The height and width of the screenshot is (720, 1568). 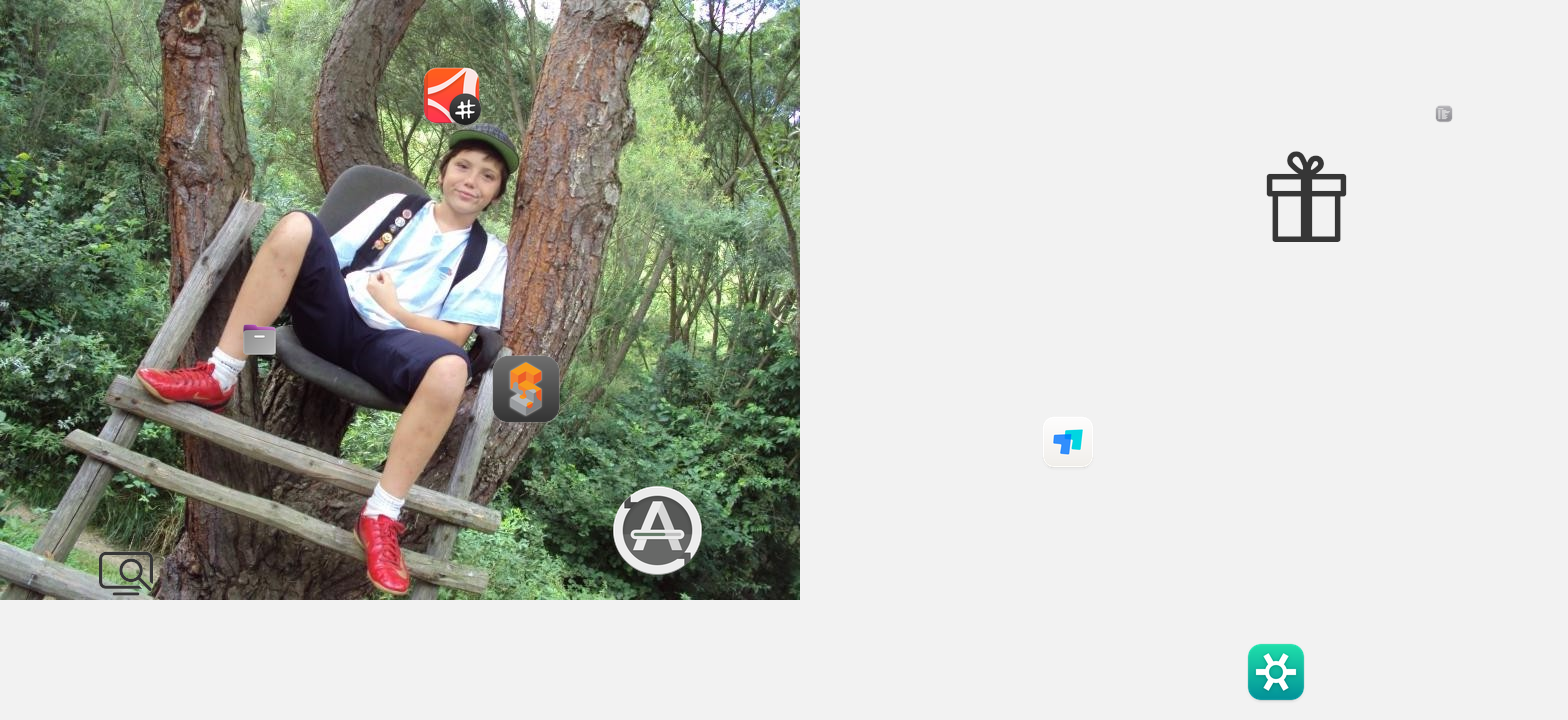 I want to click on open zathura document viewer, so click(x=451, y=95).